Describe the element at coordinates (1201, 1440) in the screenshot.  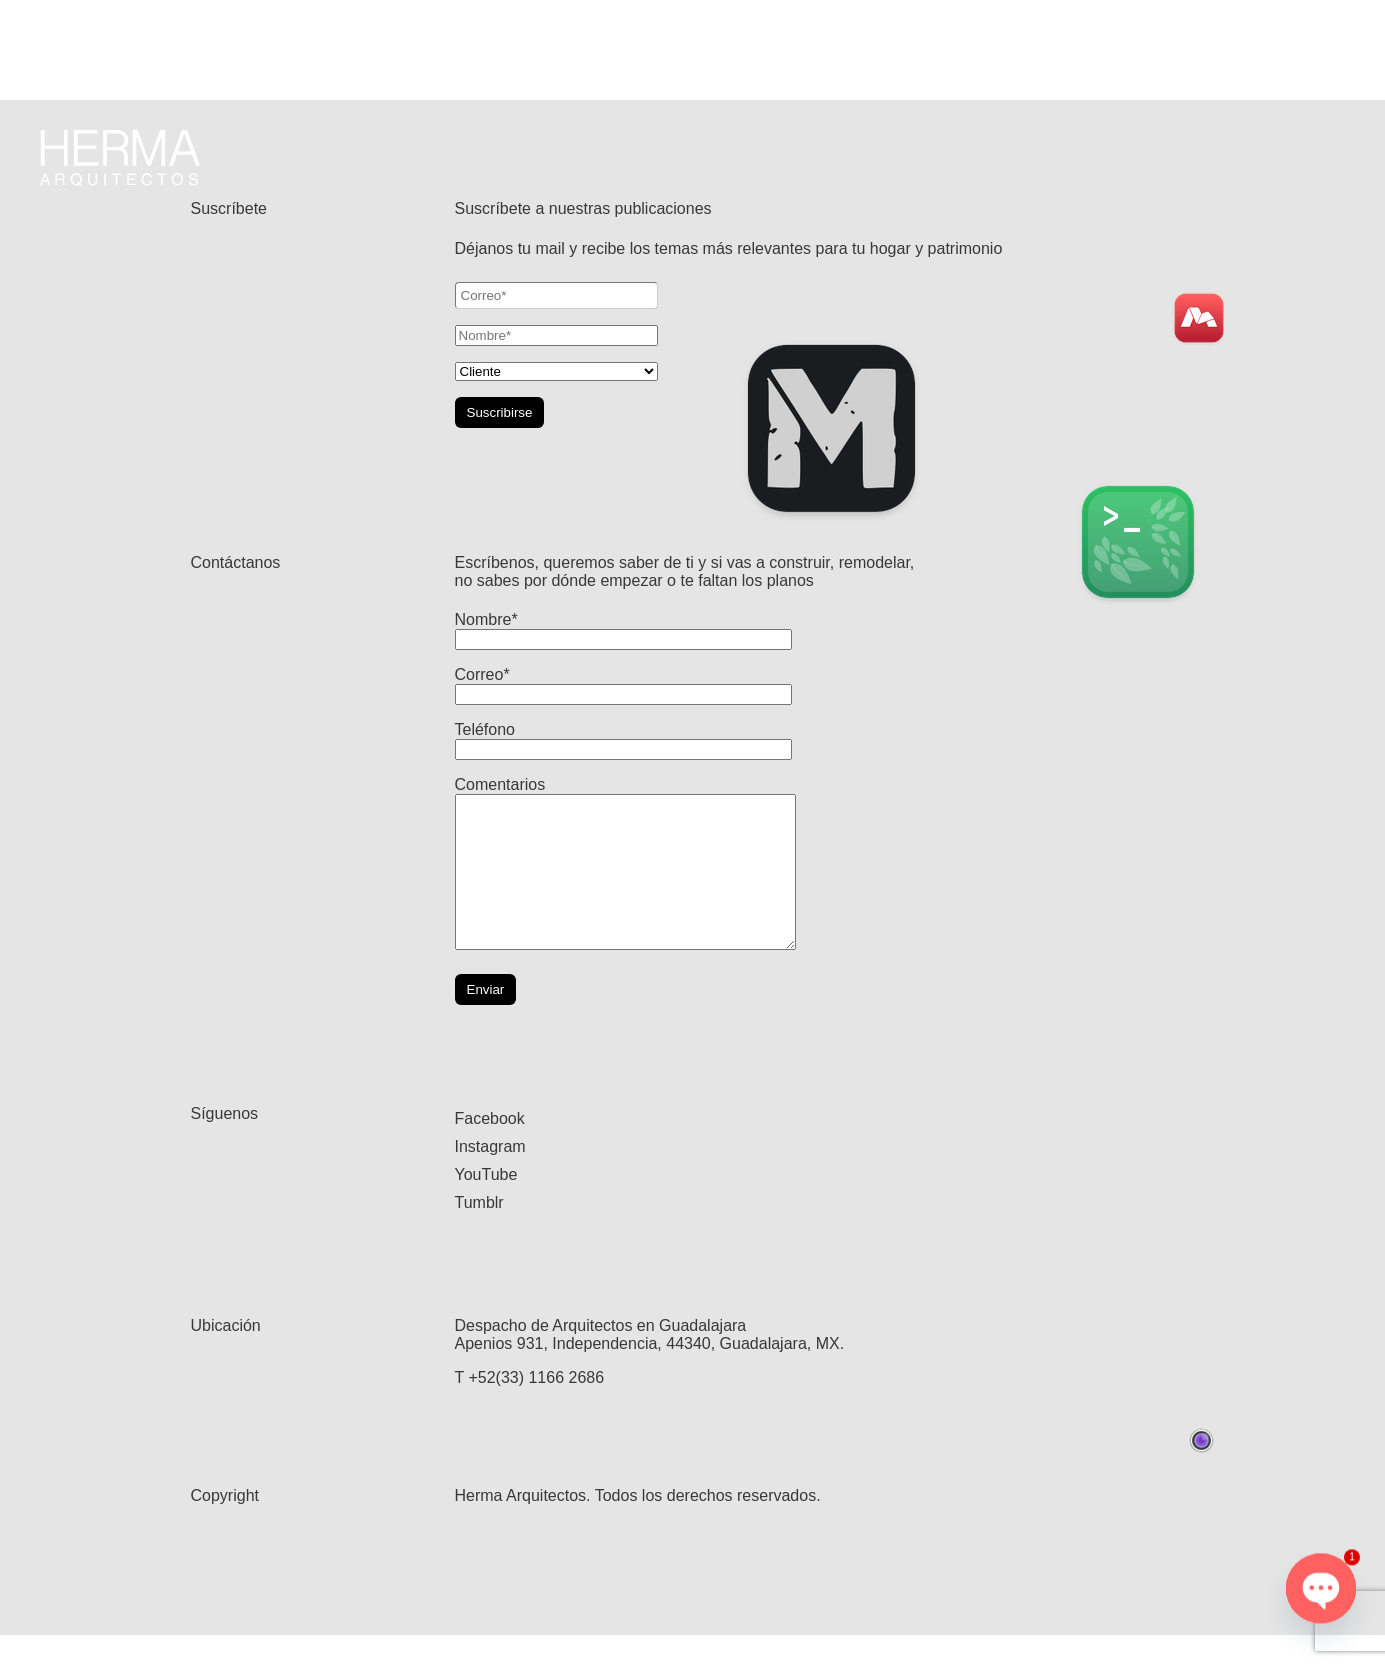
I see `open the camera app` at that location.